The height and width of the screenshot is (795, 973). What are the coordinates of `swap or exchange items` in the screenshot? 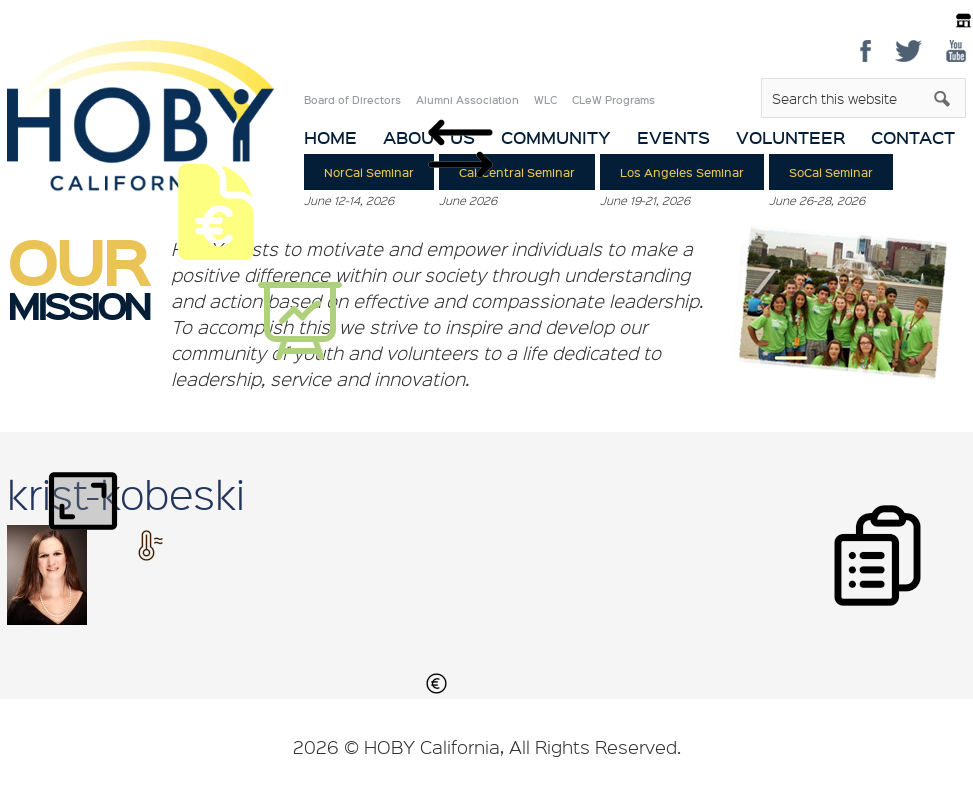 It's located at (460, 148).